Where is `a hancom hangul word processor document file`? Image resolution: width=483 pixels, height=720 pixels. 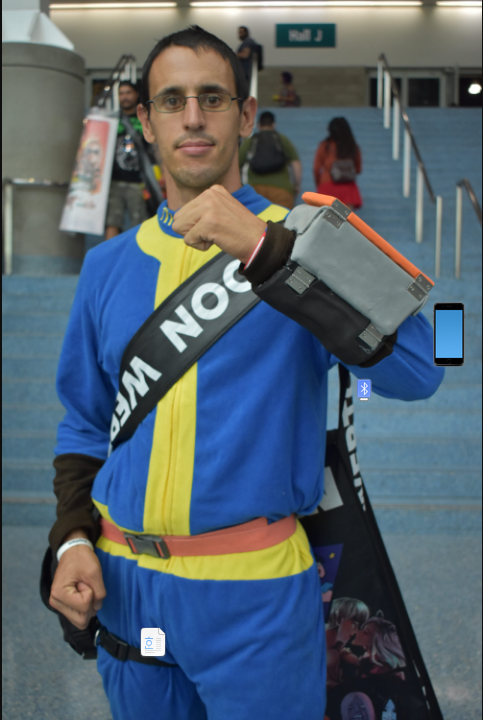 a hancom hangul word processor document file is located at coordinates (153, 642).